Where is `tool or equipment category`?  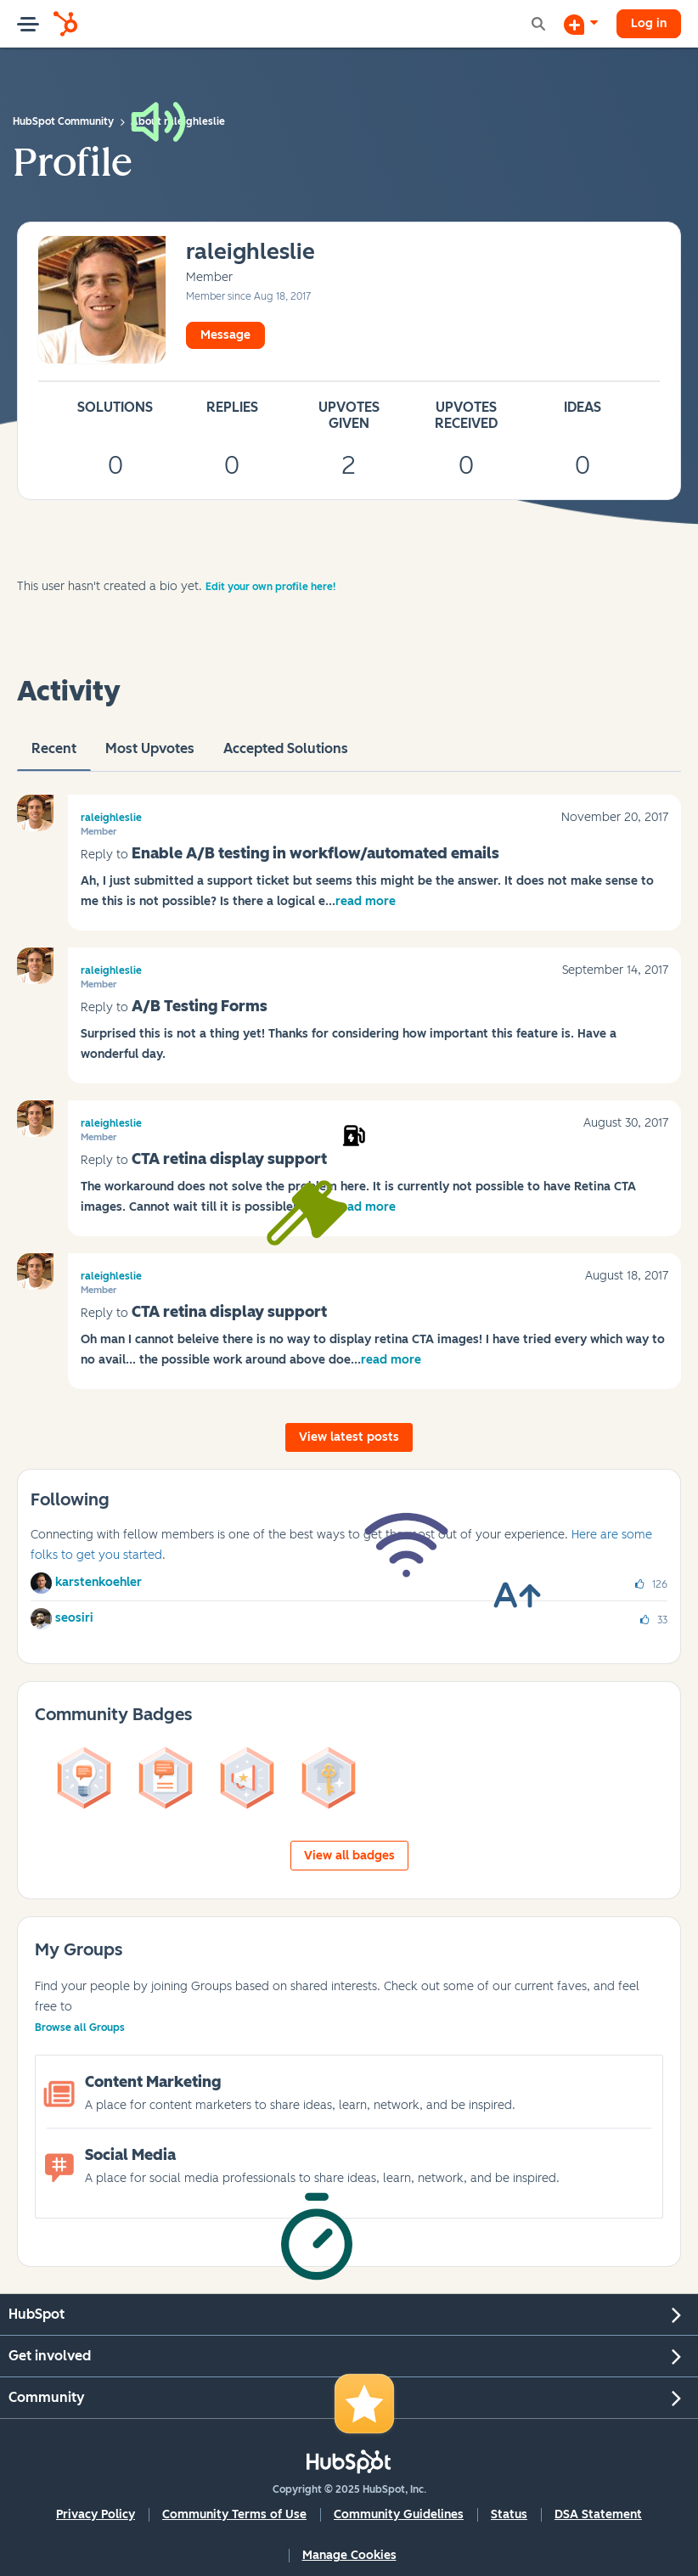 tool or equipment category is located at coordinates (307, 1215).